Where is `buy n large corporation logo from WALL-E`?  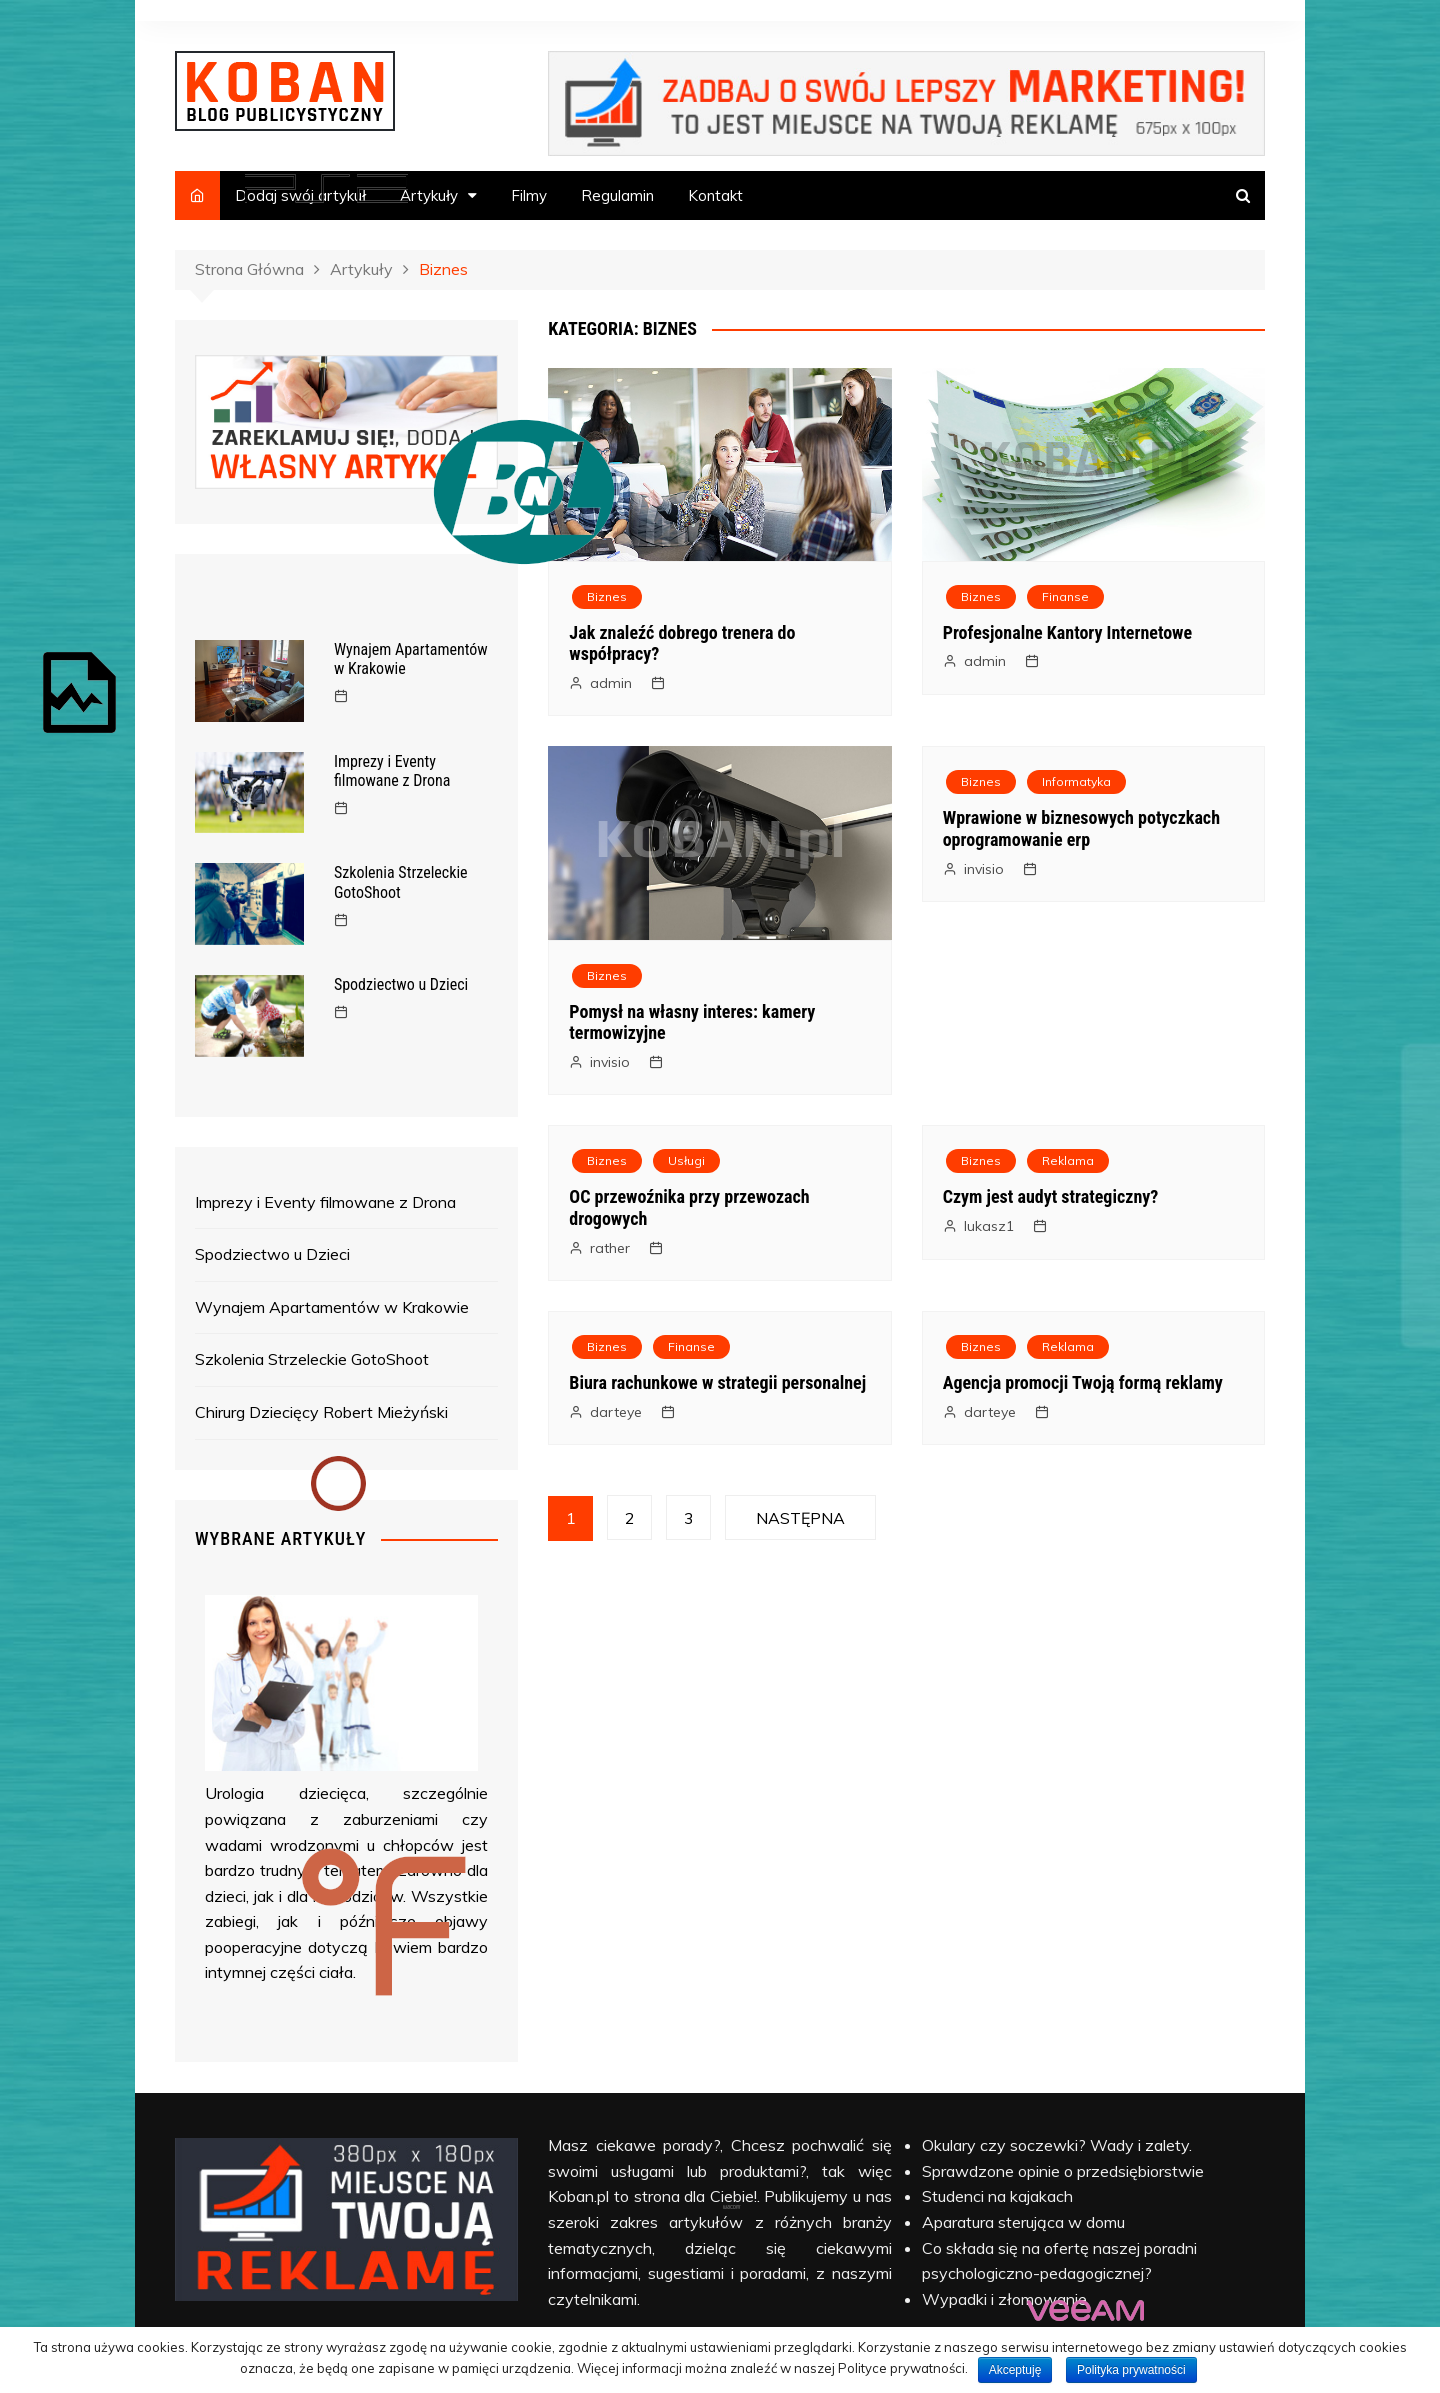 buy n large corporation logo from WALL-E is located at coordinates (524, 492).